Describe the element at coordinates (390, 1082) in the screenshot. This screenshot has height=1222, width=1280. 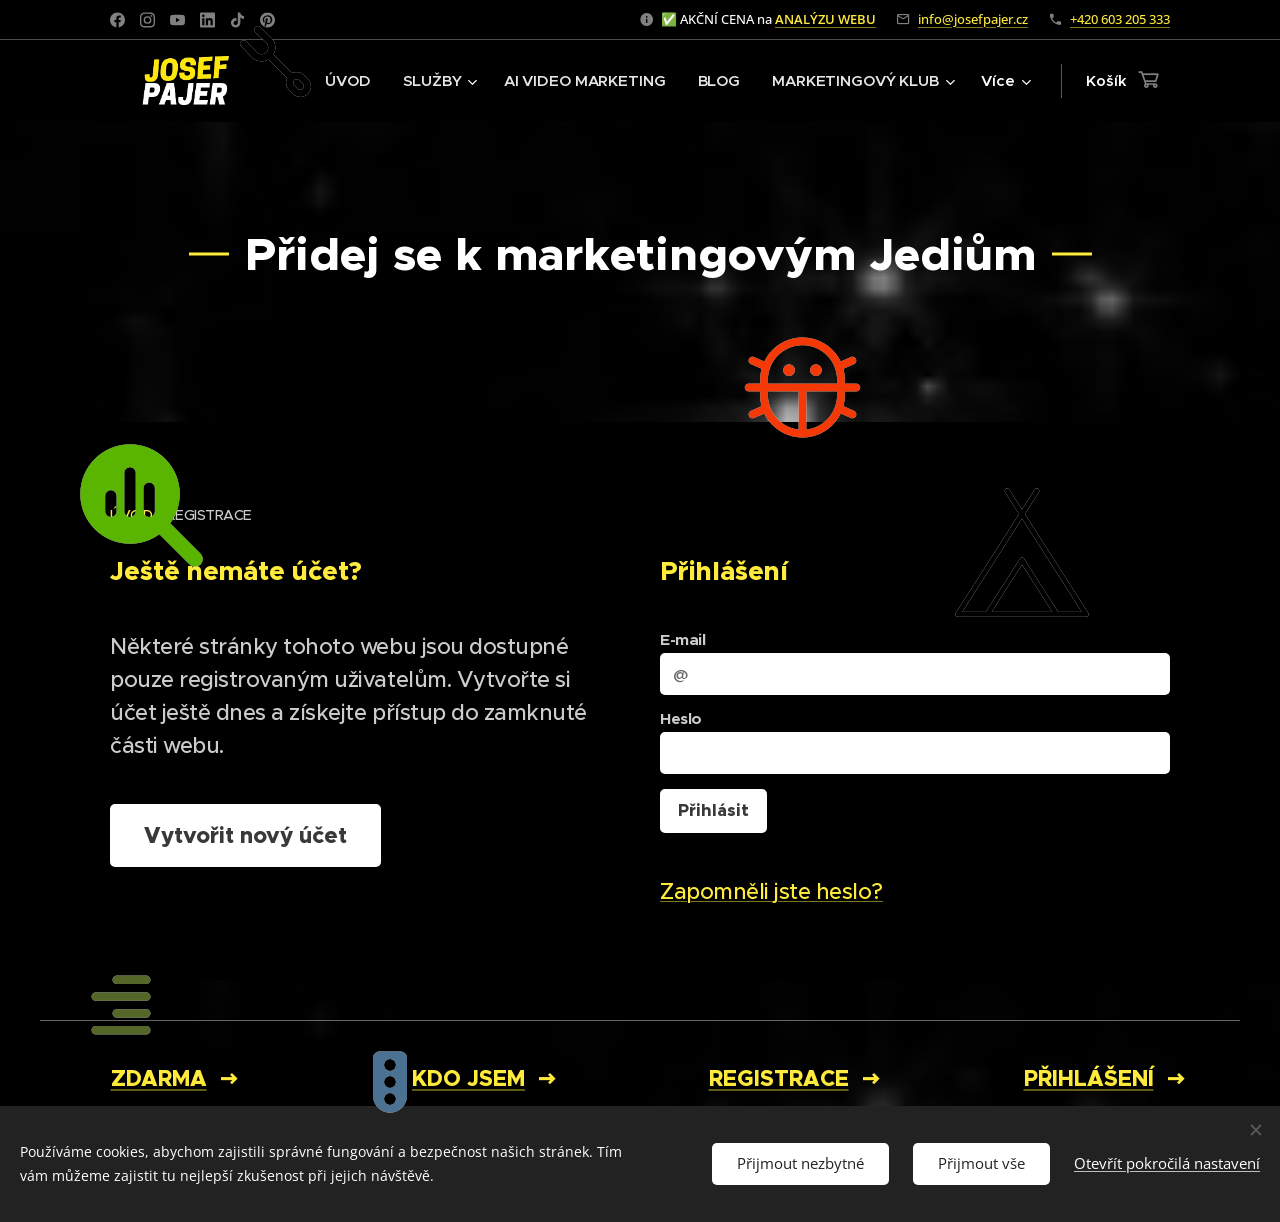
I see `traffic or navigation status indicator` at that location.